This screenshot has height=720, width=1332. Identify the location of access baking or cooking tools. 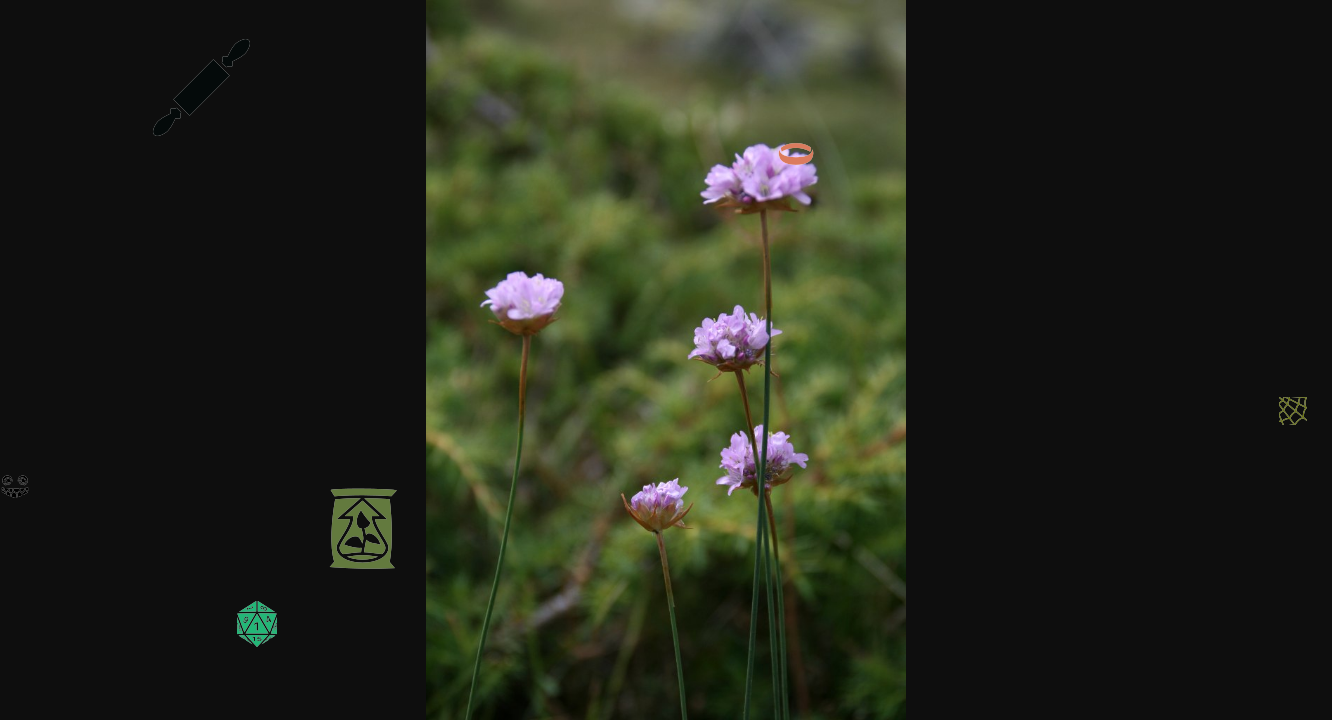
(201, 87).